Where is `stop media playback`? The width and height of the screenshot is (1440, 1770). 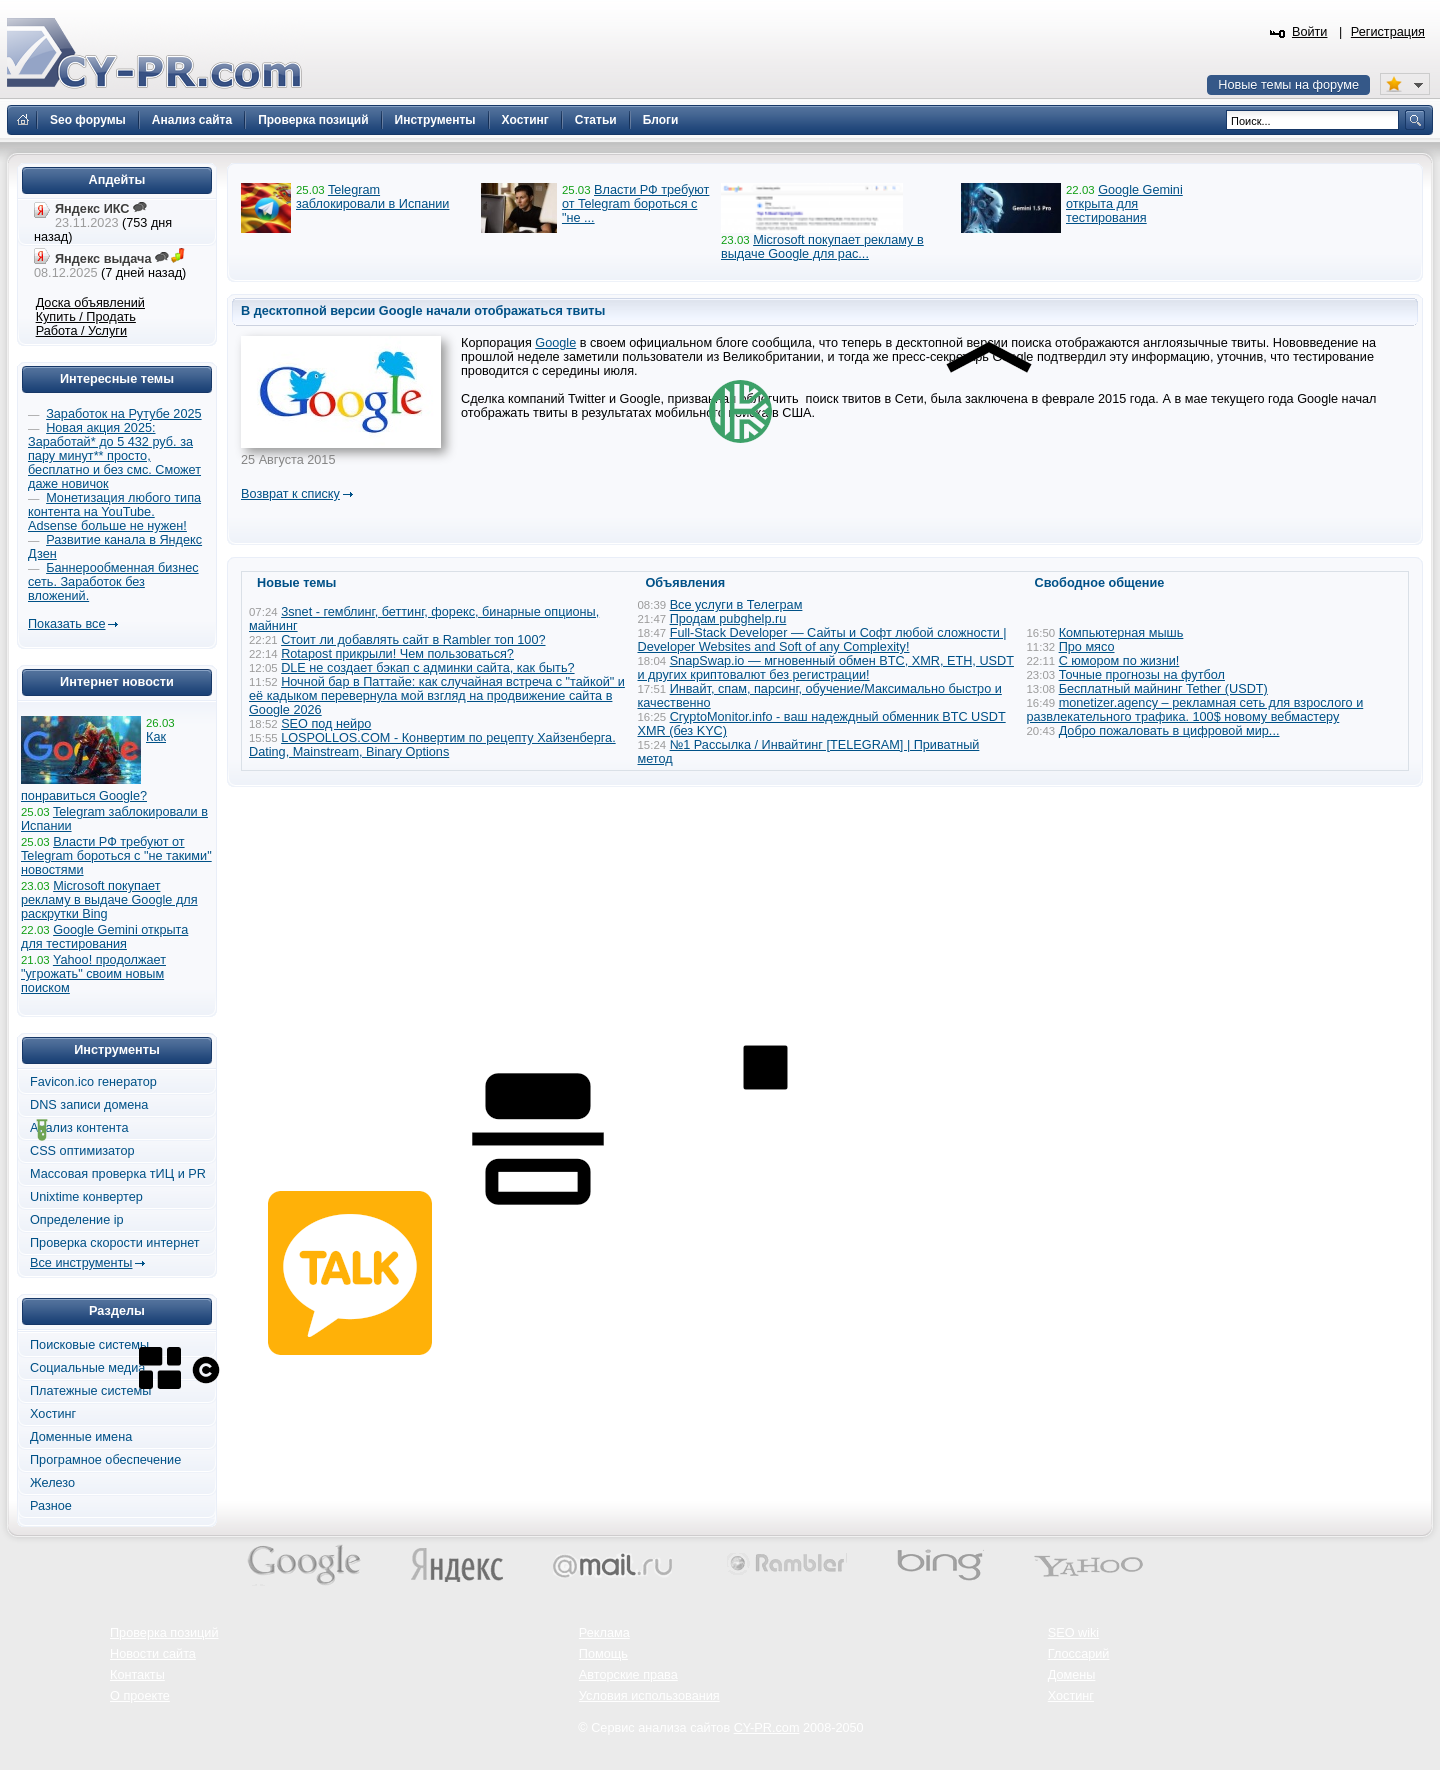 stop media playback is located at coordinates (765, 1067).